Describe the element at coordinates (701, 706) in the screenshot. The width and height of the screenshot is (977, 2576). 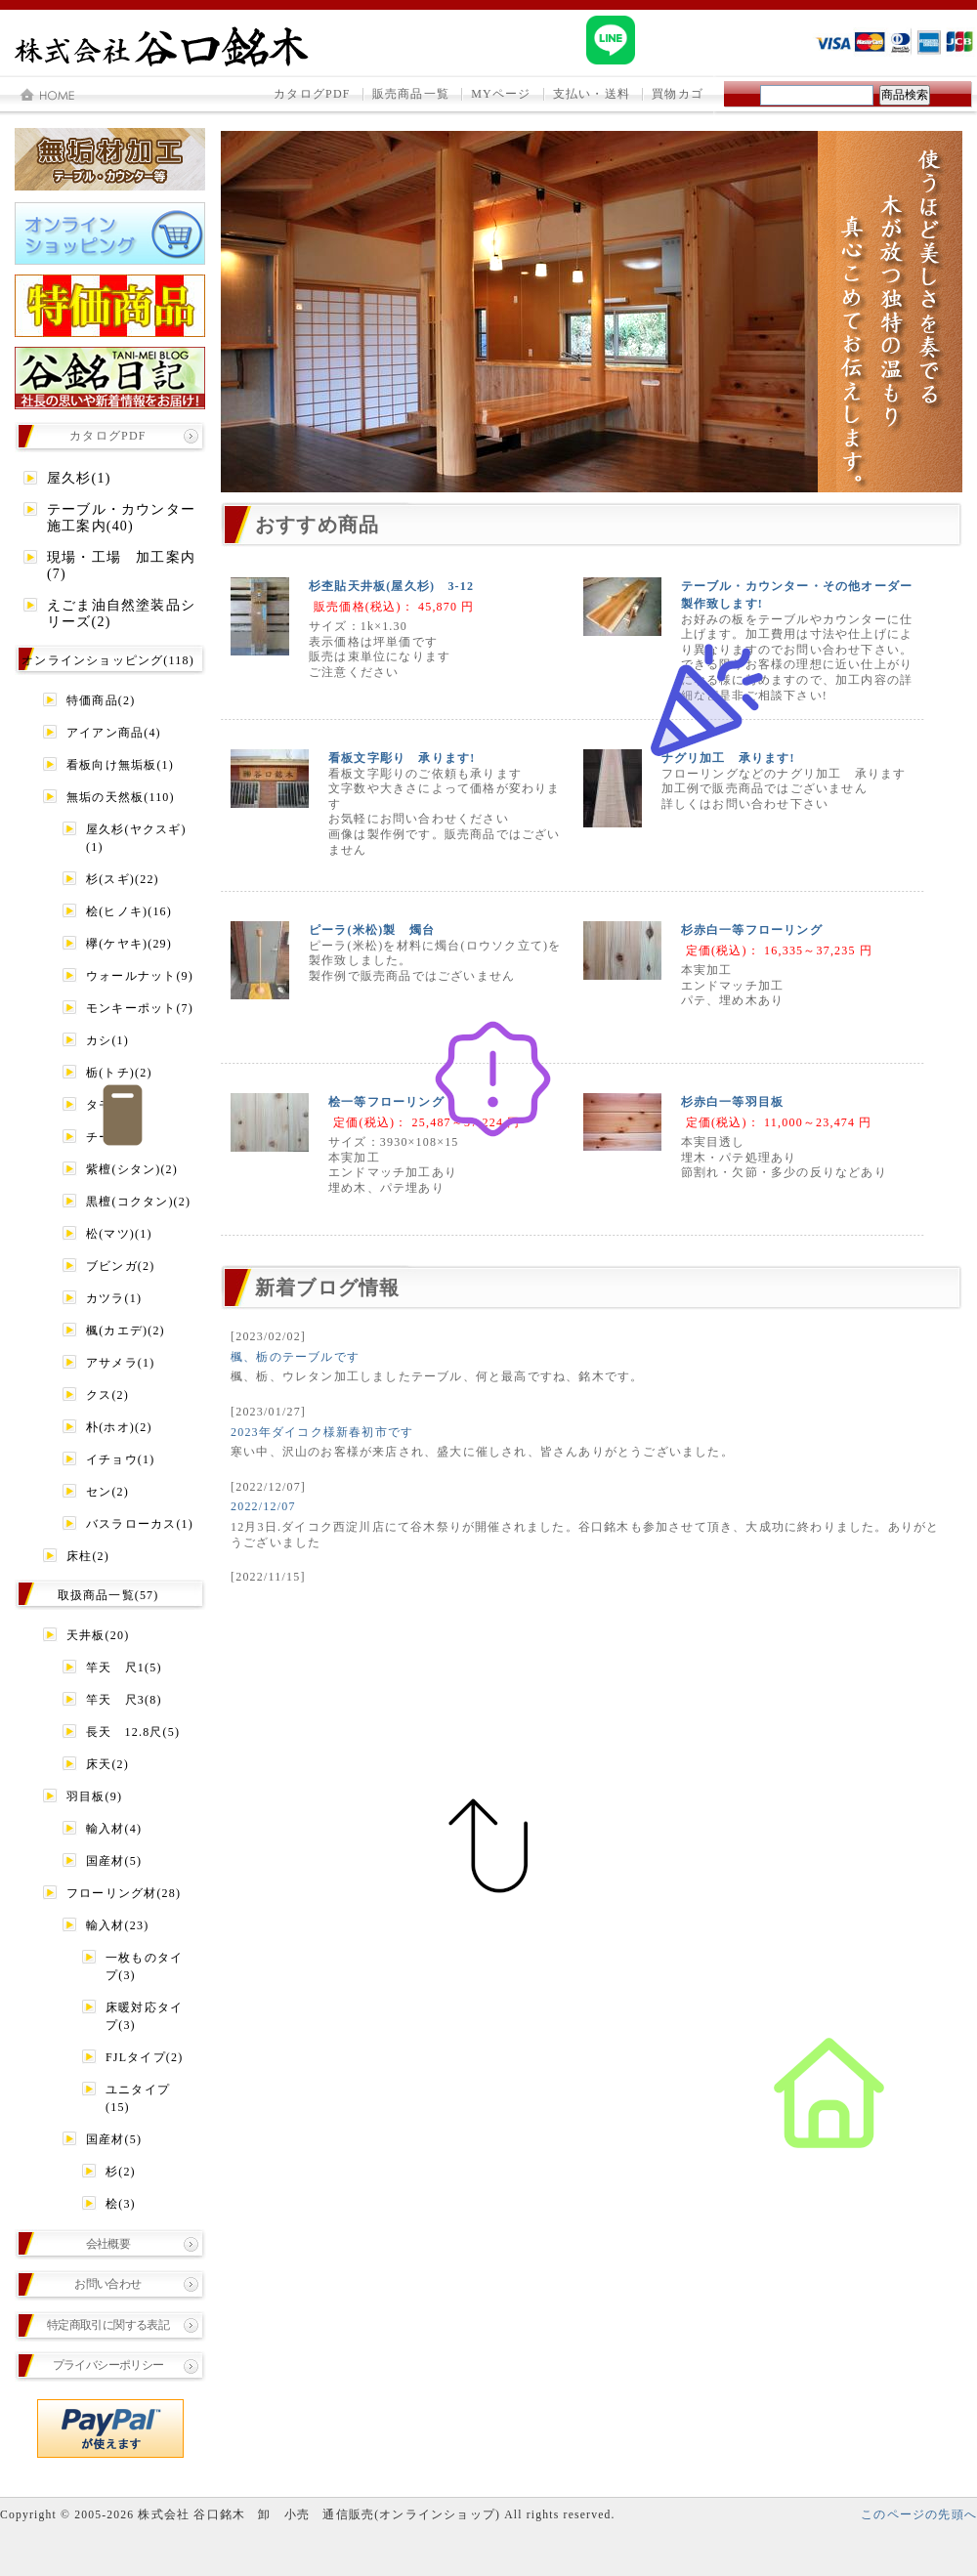
I see `indicates a celebration or achievement` at that location.